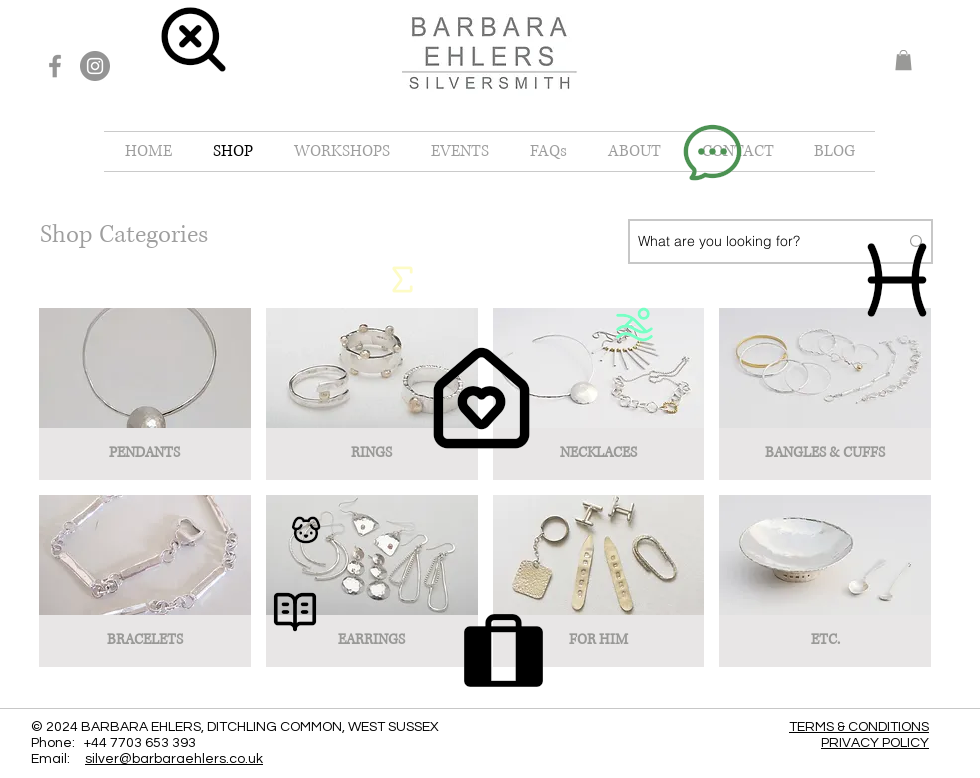  Describe the element at coordinates (481, 400) in the screenshot. I see `access your favorite or loved home` at that location.